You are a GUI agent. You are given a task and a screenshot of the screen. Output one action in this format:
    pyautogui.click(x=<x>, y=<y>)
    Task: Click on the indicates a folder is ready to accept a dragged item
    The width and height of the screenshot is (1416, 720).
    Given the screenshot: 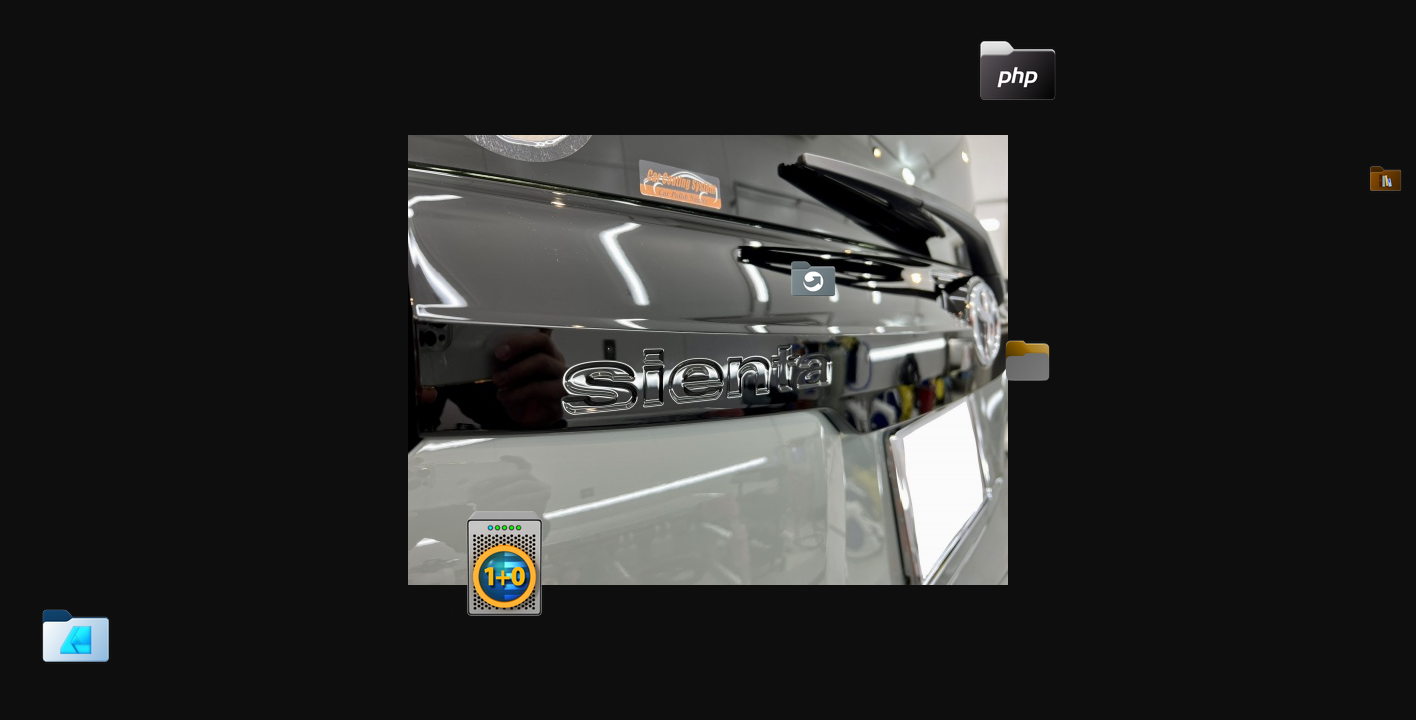 What is the action you would take?
    pyautogui.click(x=1027, y=360)
    